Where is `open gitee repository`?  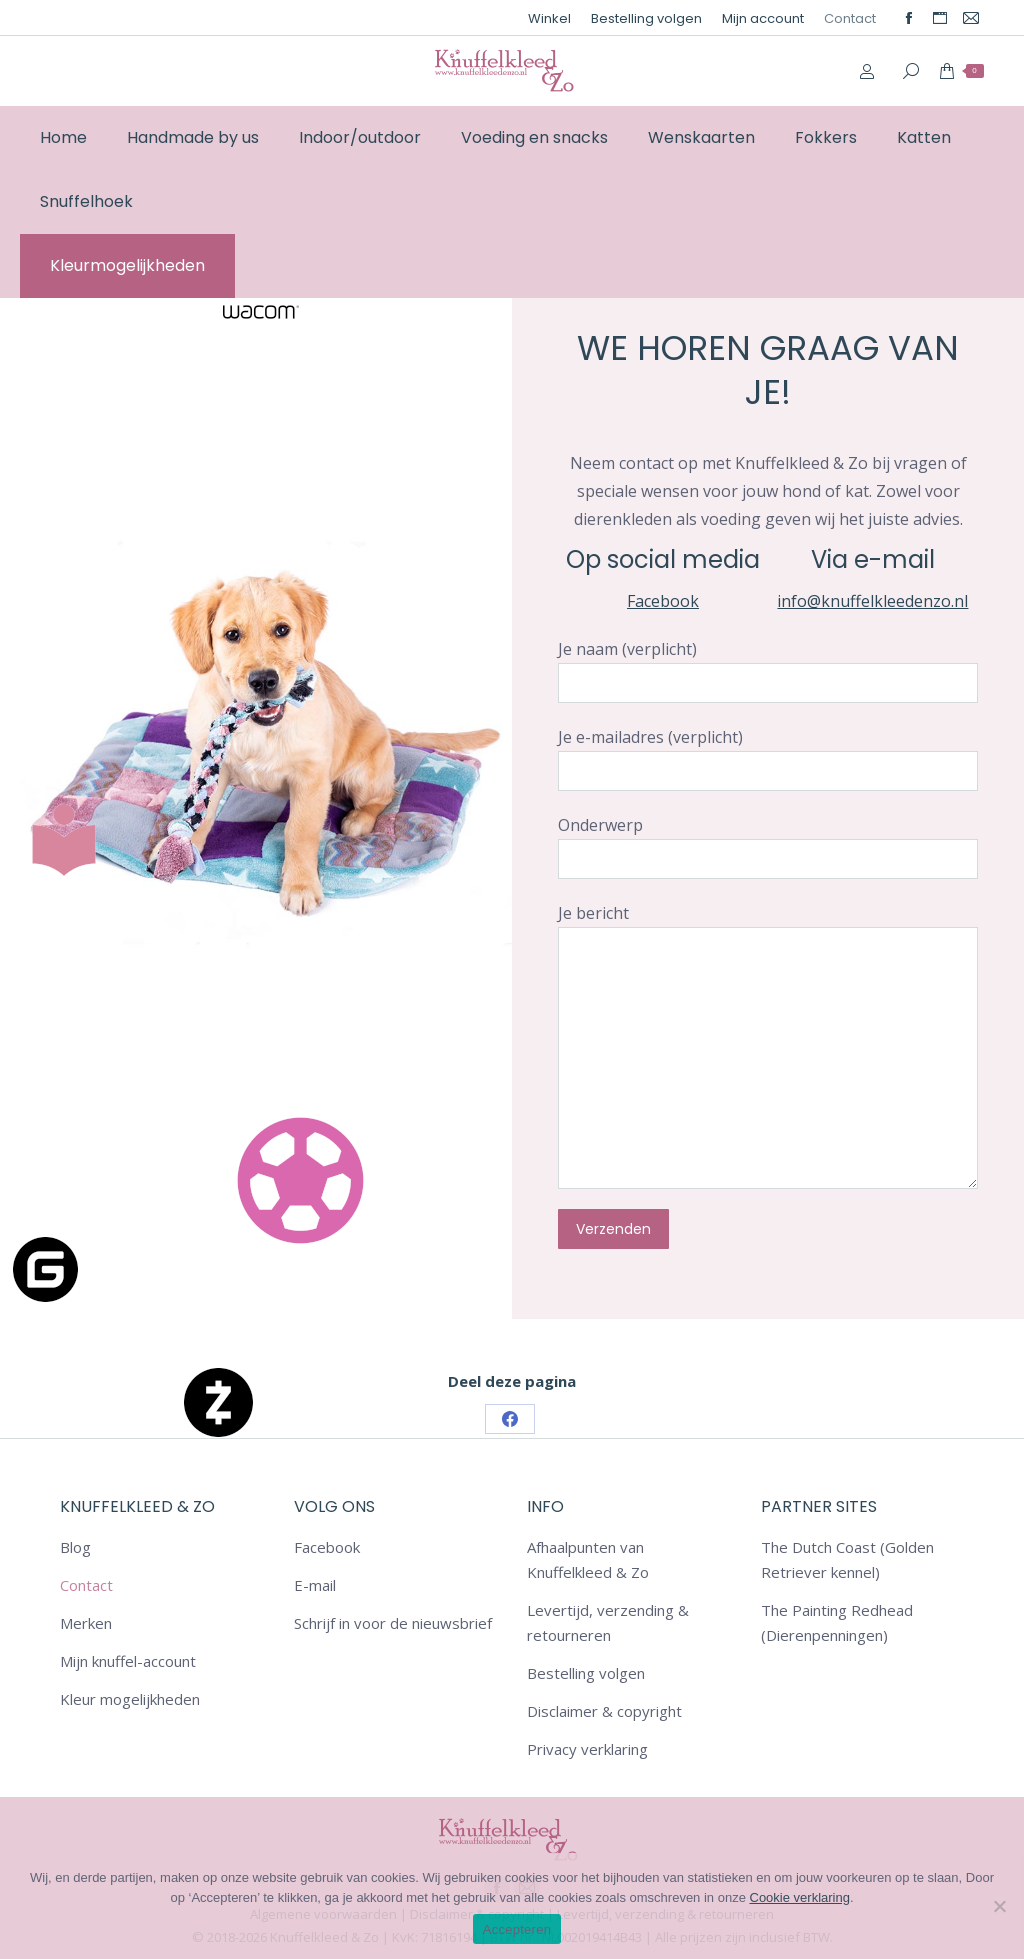 open gitee repository is located at coordinates (45, 1269).